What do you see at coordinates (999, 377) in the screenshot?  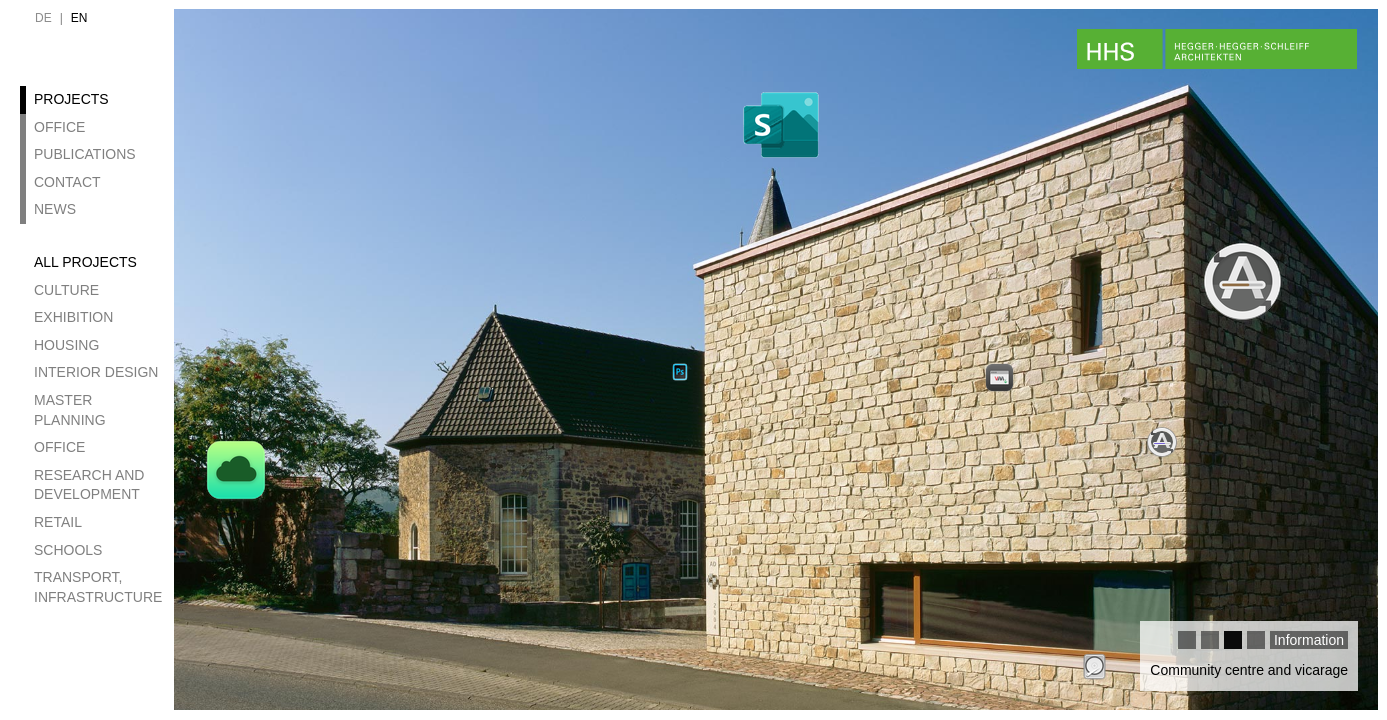 I see `configure virtual machine installation settings` at bounding box center [999, 377].